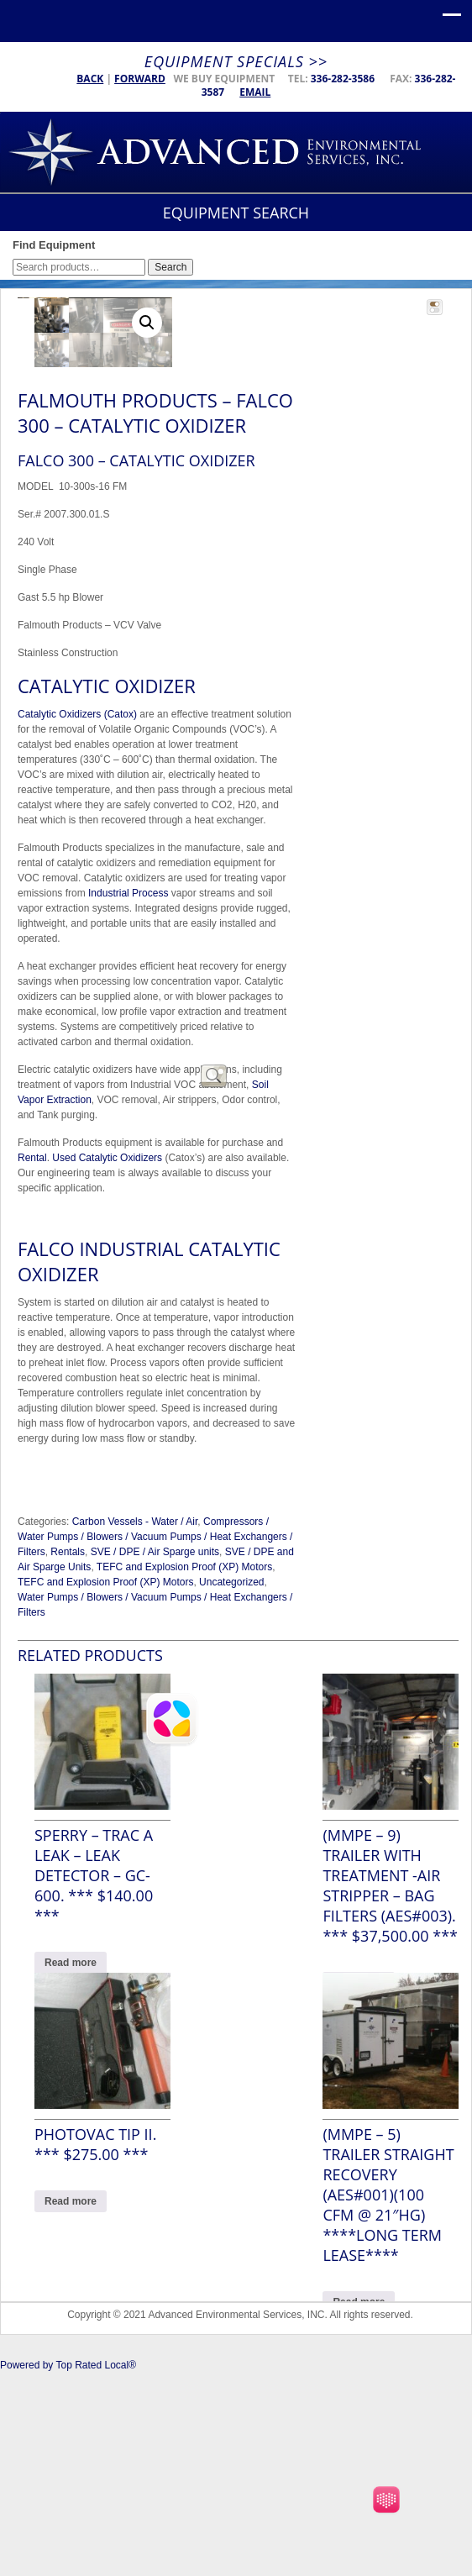 The image size is (472, 2576). Describe the element at coordinates (213, 1075) in the screenshot. I see `open the image viewer application` at that location.